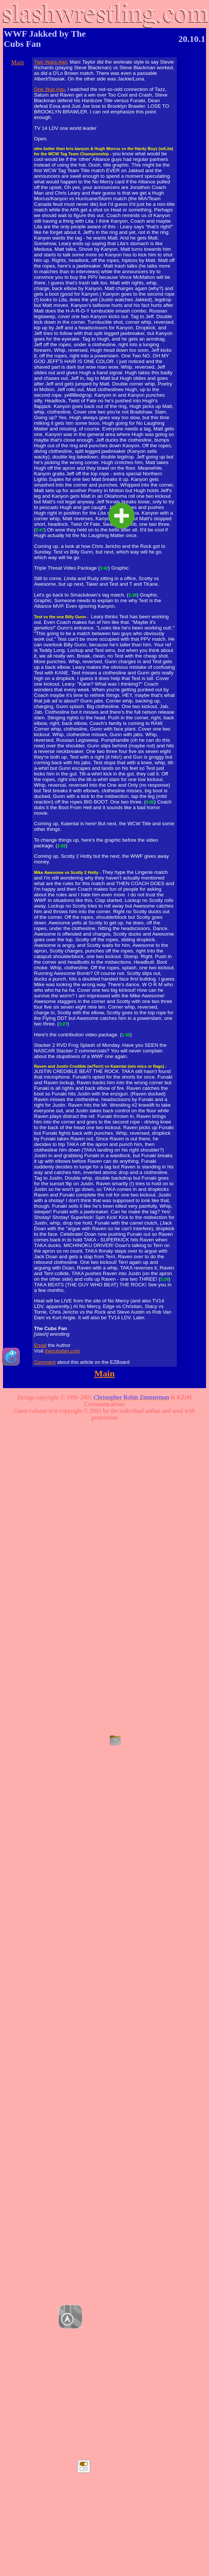 The image size is (209, 2576). Describe the element at coordinates (115, 1740) in the screenshot. I see `open the file manager application` at that location.